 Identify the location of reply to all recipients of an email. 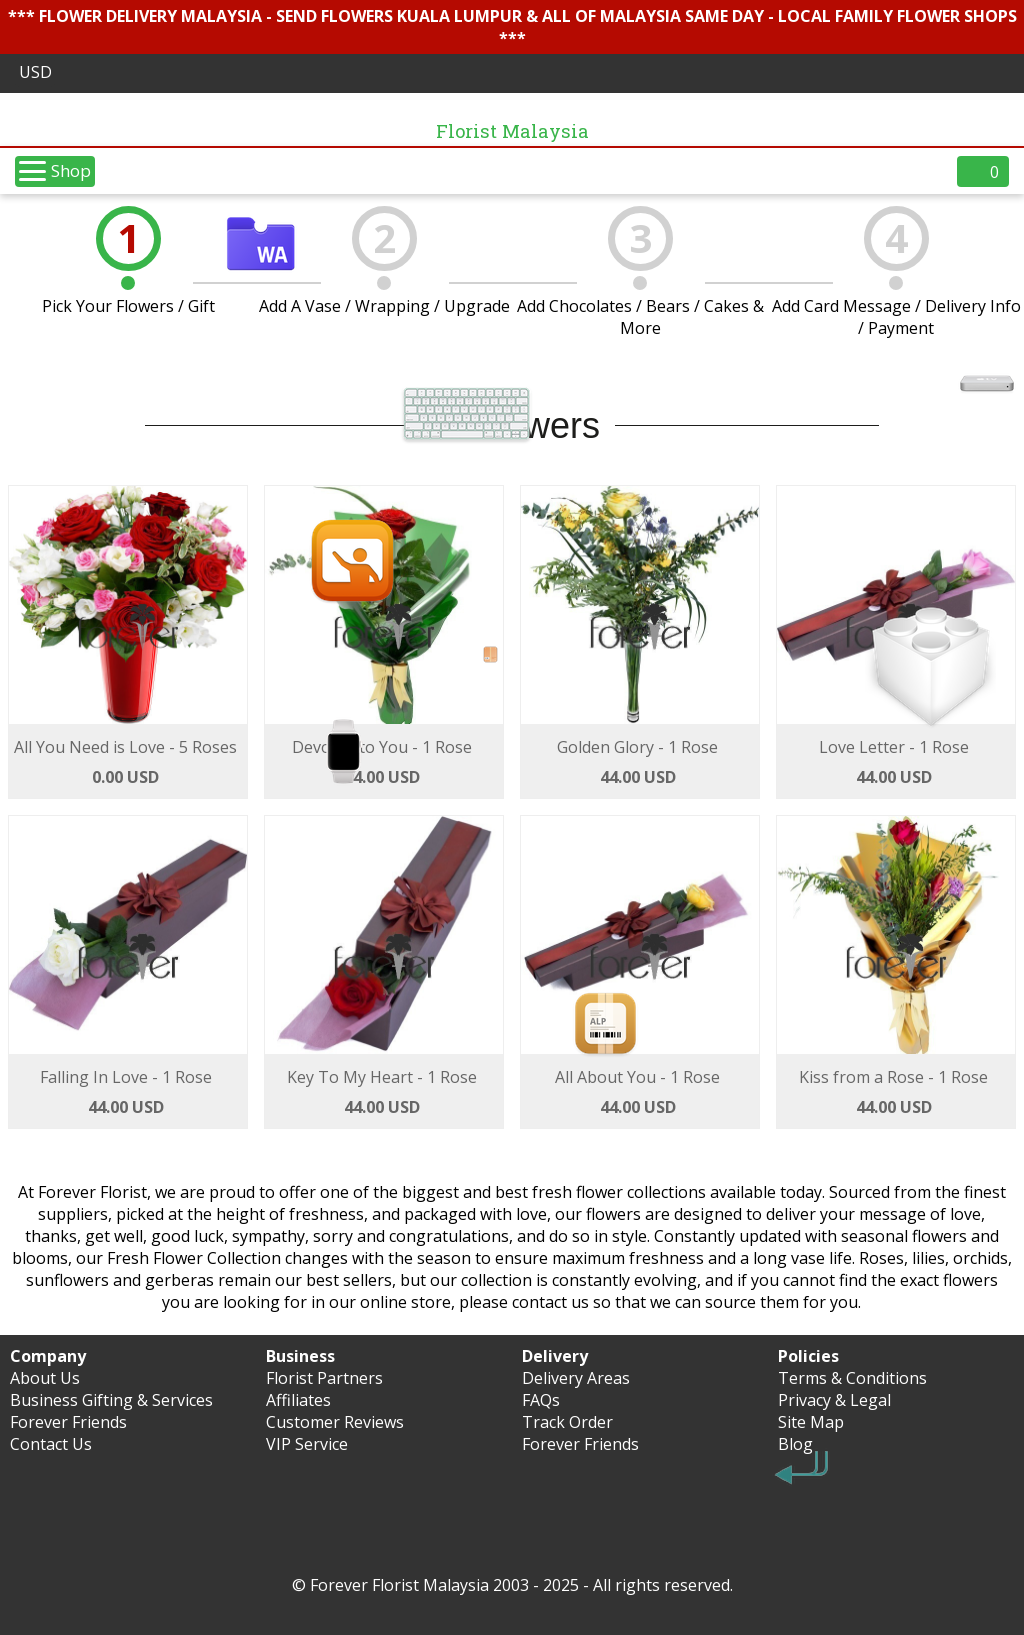
(800, 1463).